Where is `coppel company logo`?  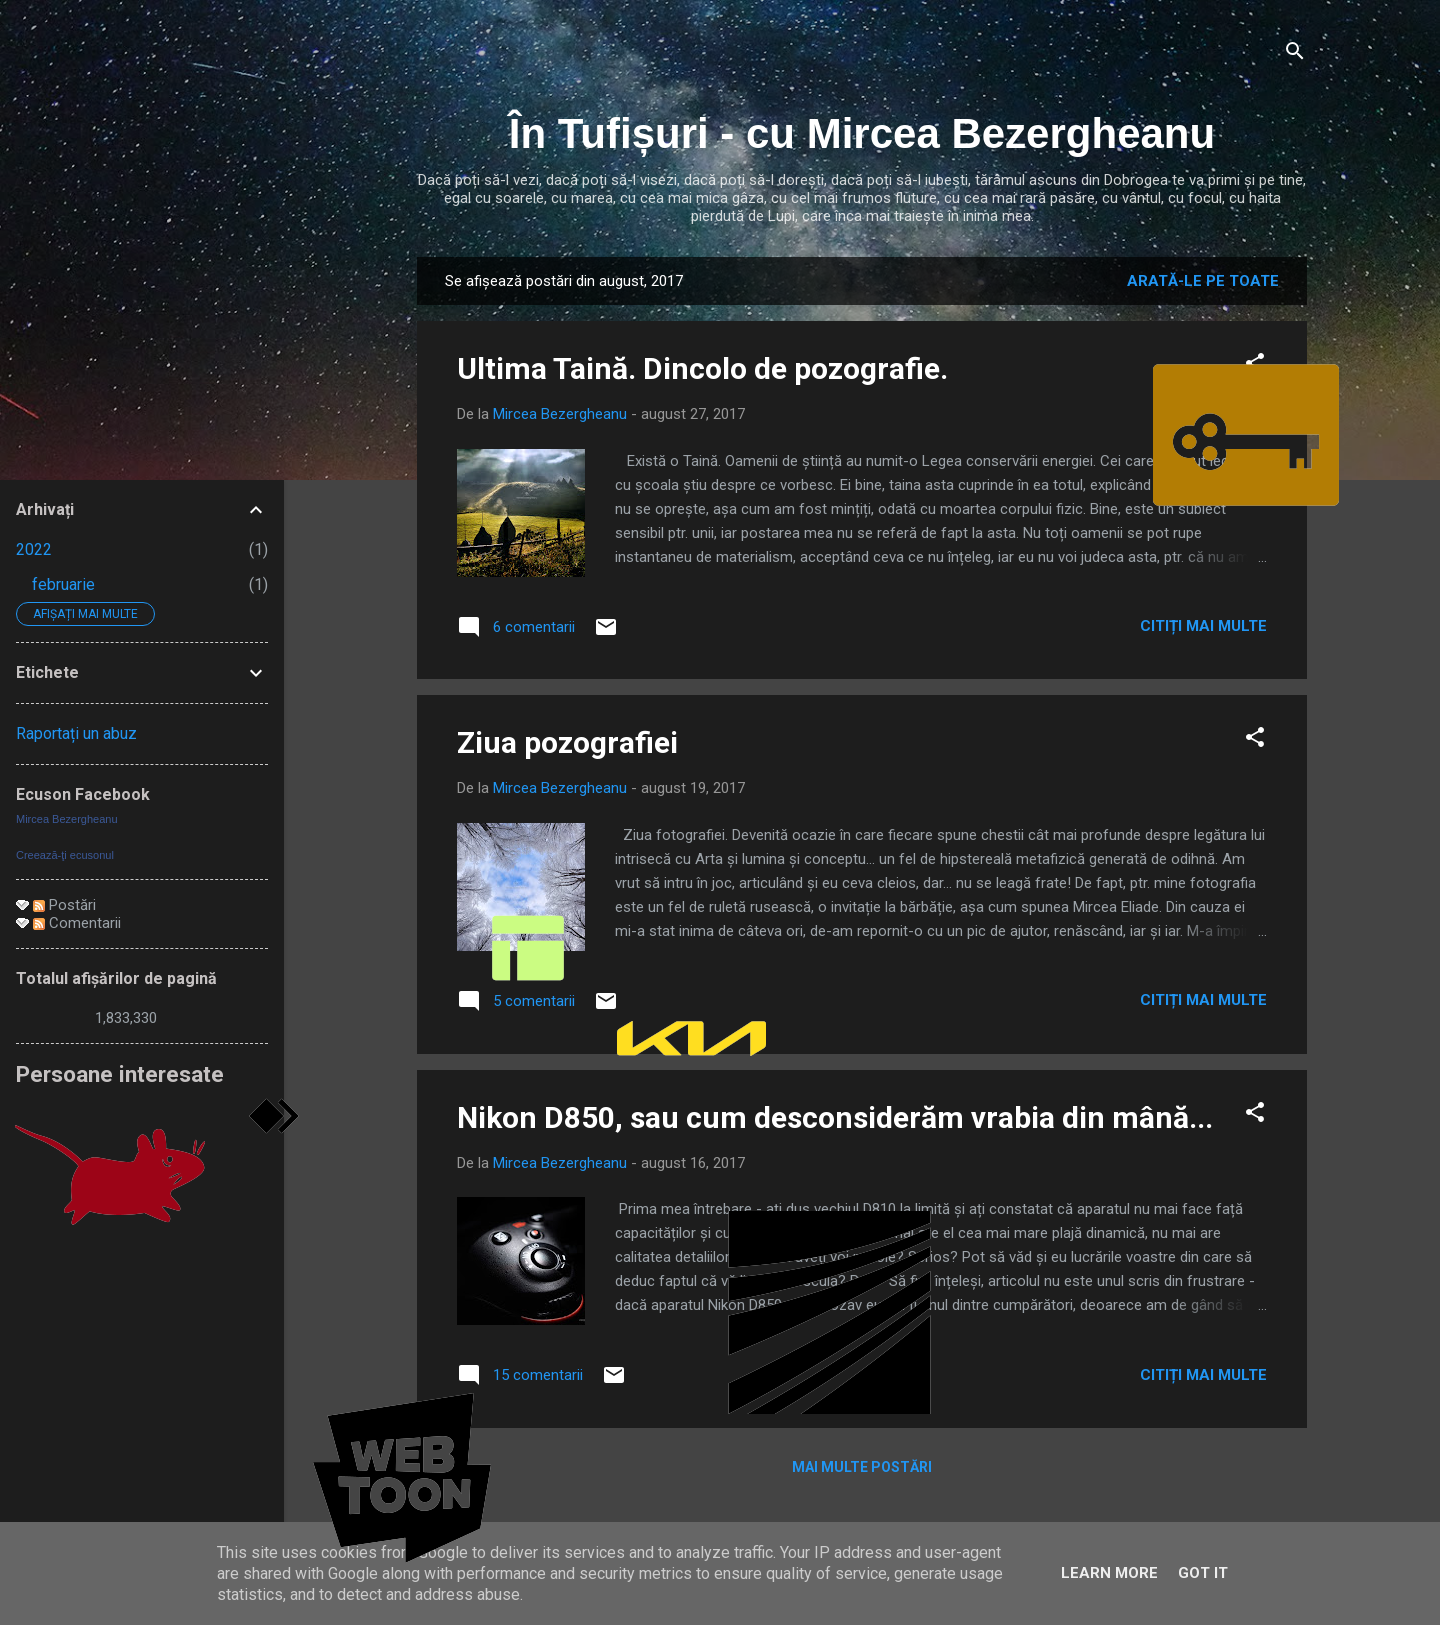
coppel company logo is located at coordinates (1246, 435).